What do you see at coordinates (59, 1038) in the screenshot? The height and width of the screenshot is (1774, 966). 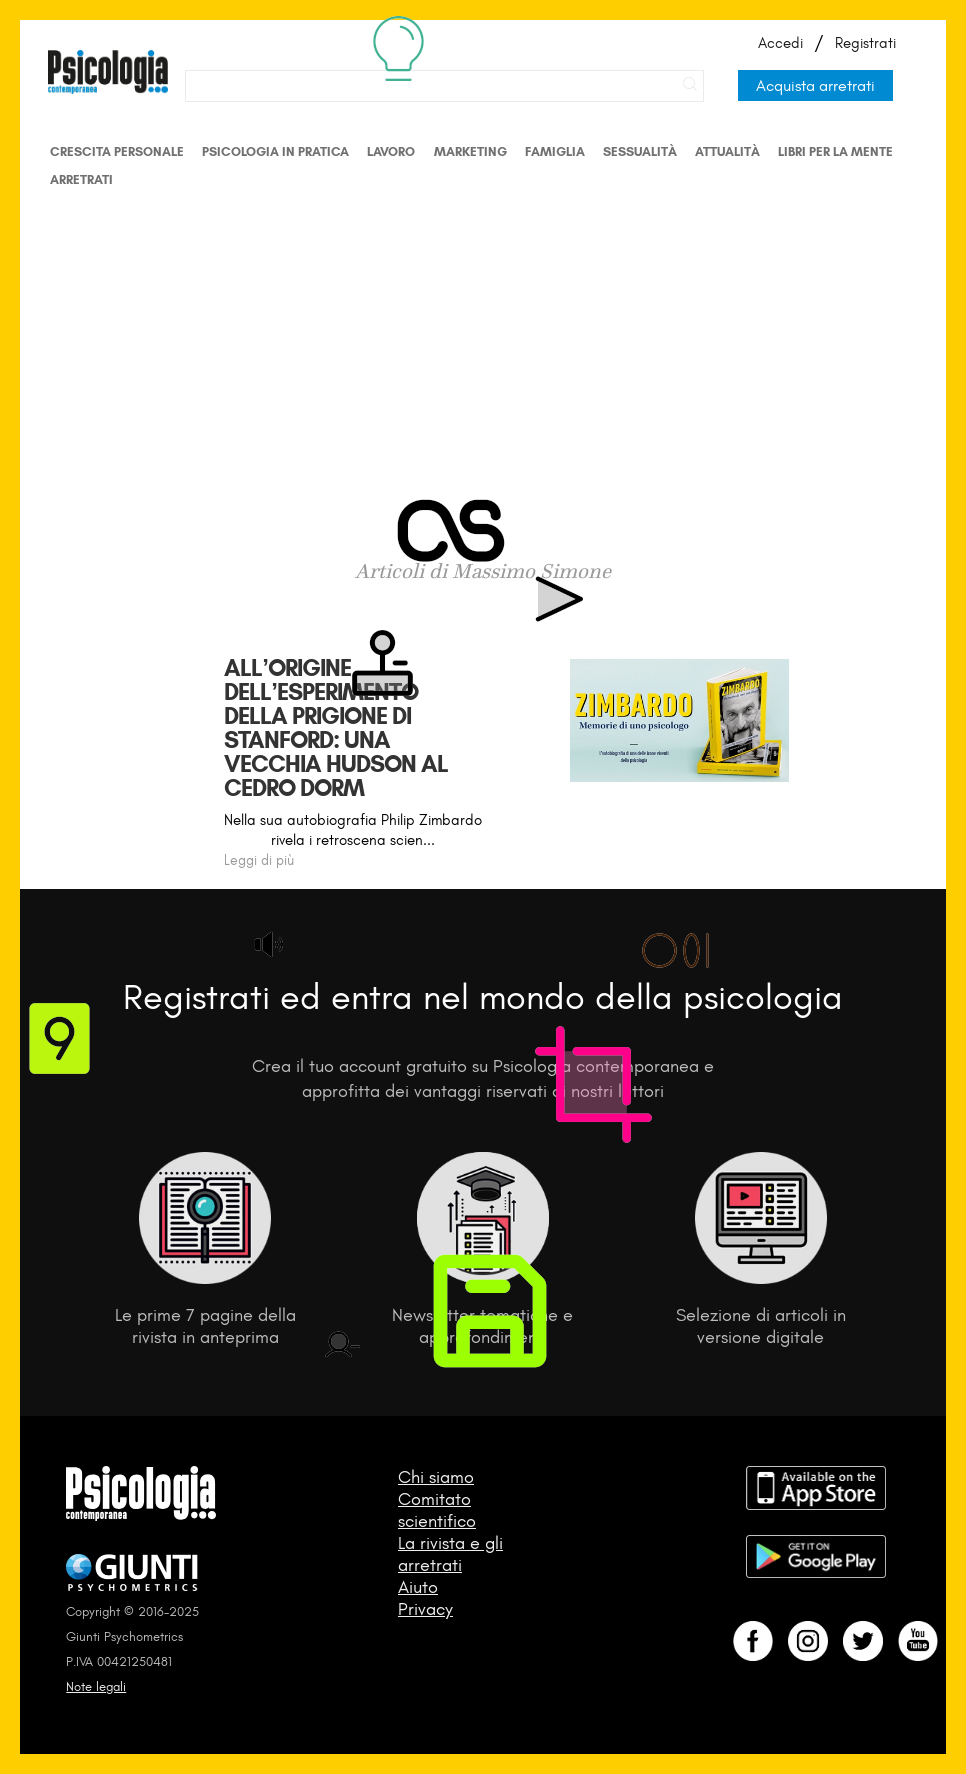 I see `indicates the number nine in a list or sequence` at bounding box center [59, 1038].